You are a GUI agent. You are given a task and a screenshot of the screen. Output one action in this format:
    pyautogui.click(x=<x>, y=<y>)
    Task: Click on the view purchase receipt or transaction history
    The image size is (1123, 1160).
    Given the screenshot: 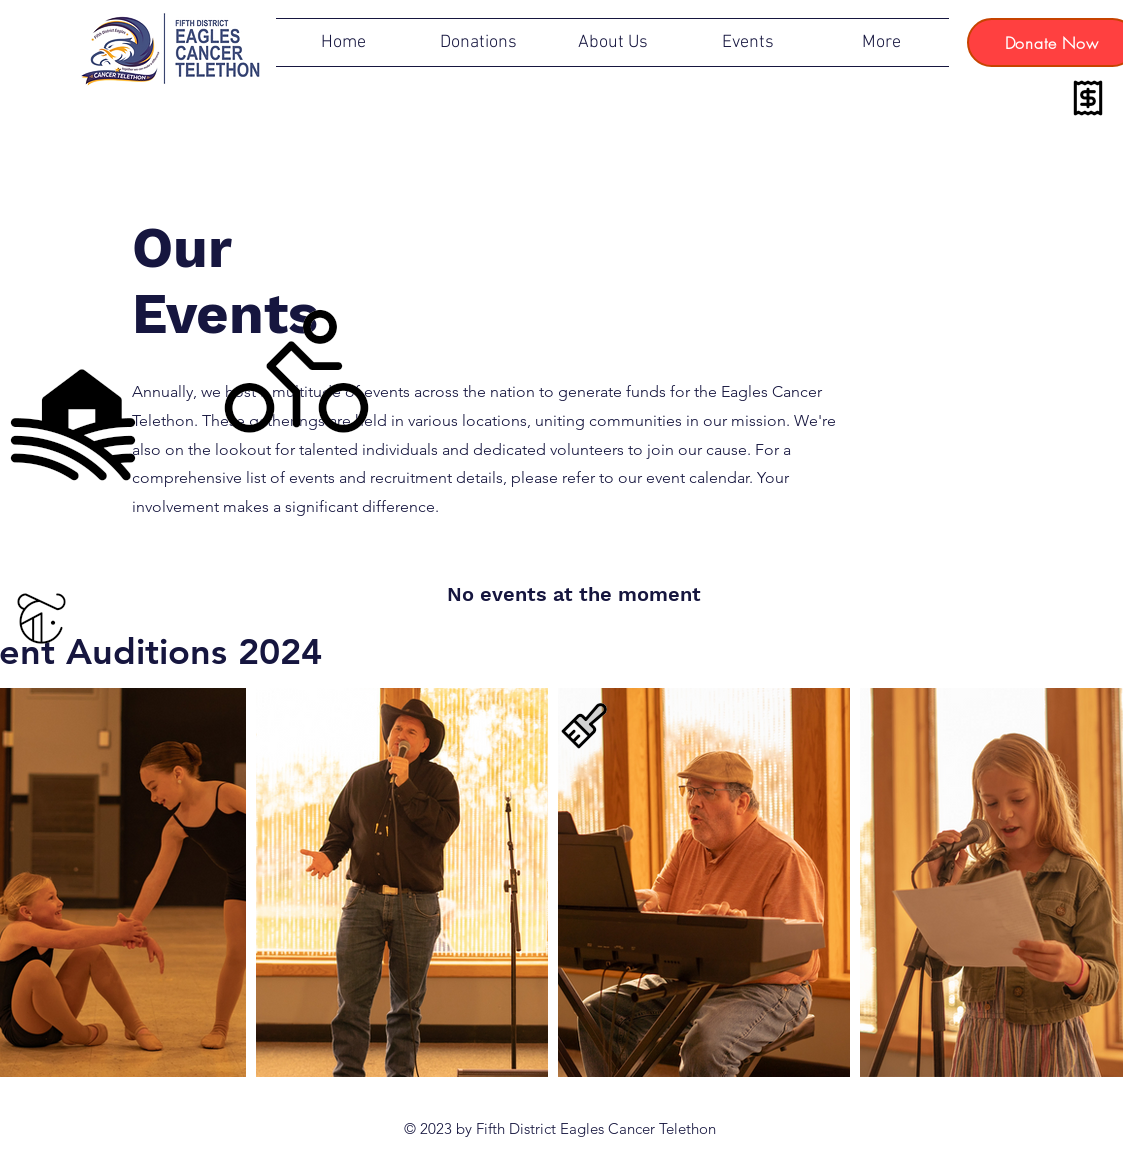 What is the action you would take?
    pyautogui.click(x=1088, y=98)
    